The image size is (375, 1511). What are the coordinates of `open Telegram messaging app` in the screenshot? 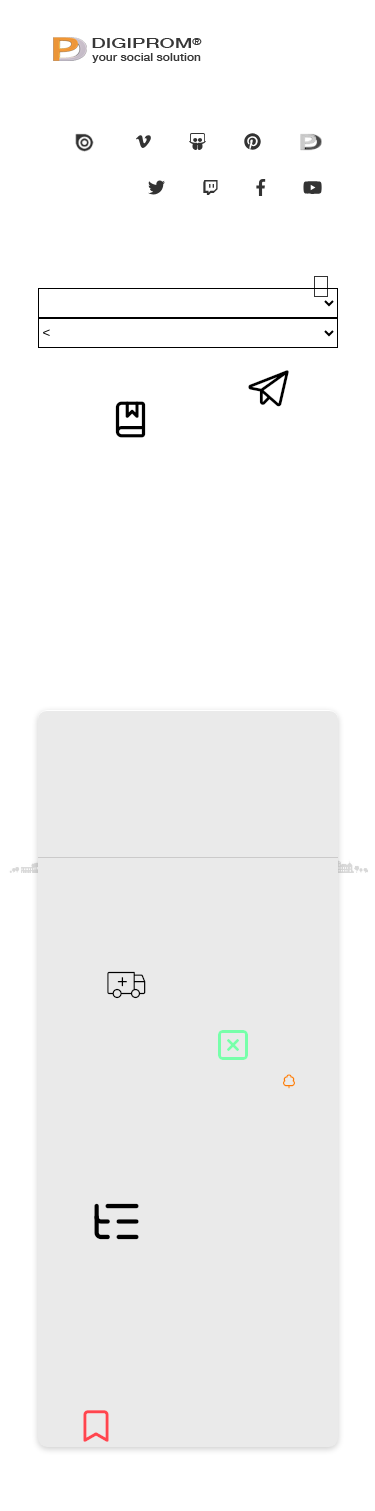 It's located at (270, 389).